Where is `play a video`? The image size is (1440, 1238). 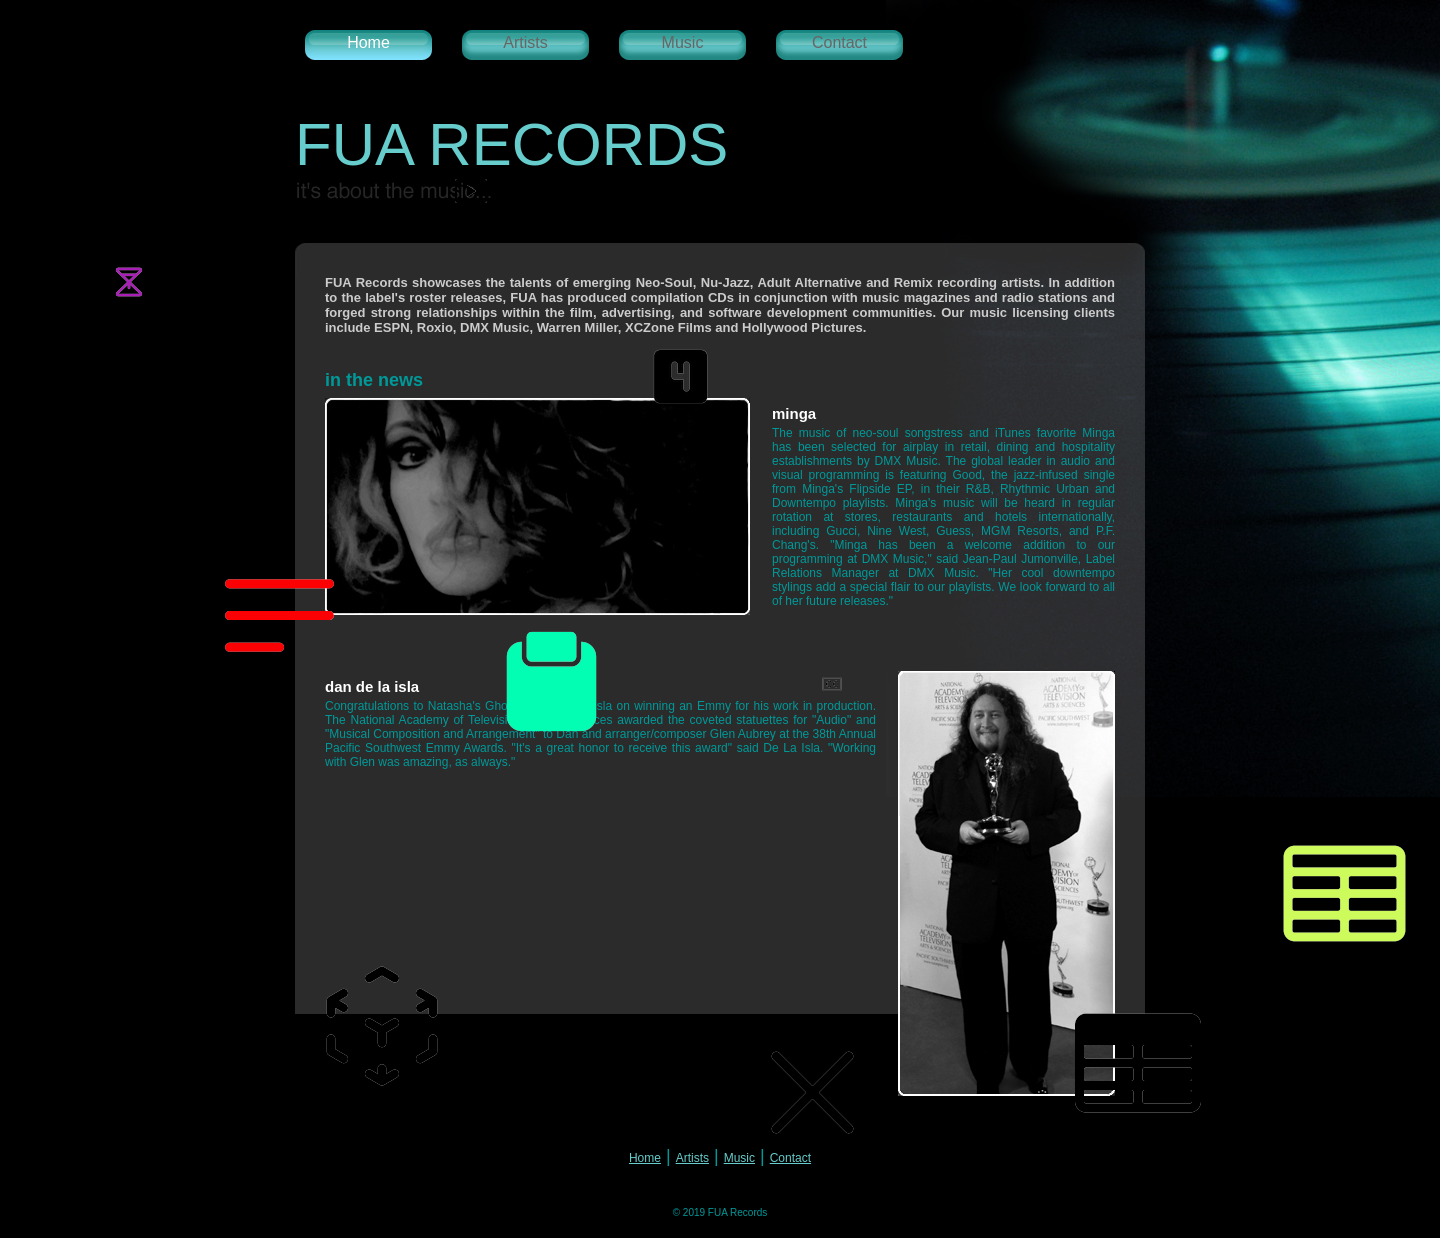 play a video is located at coordinates (471, 191).